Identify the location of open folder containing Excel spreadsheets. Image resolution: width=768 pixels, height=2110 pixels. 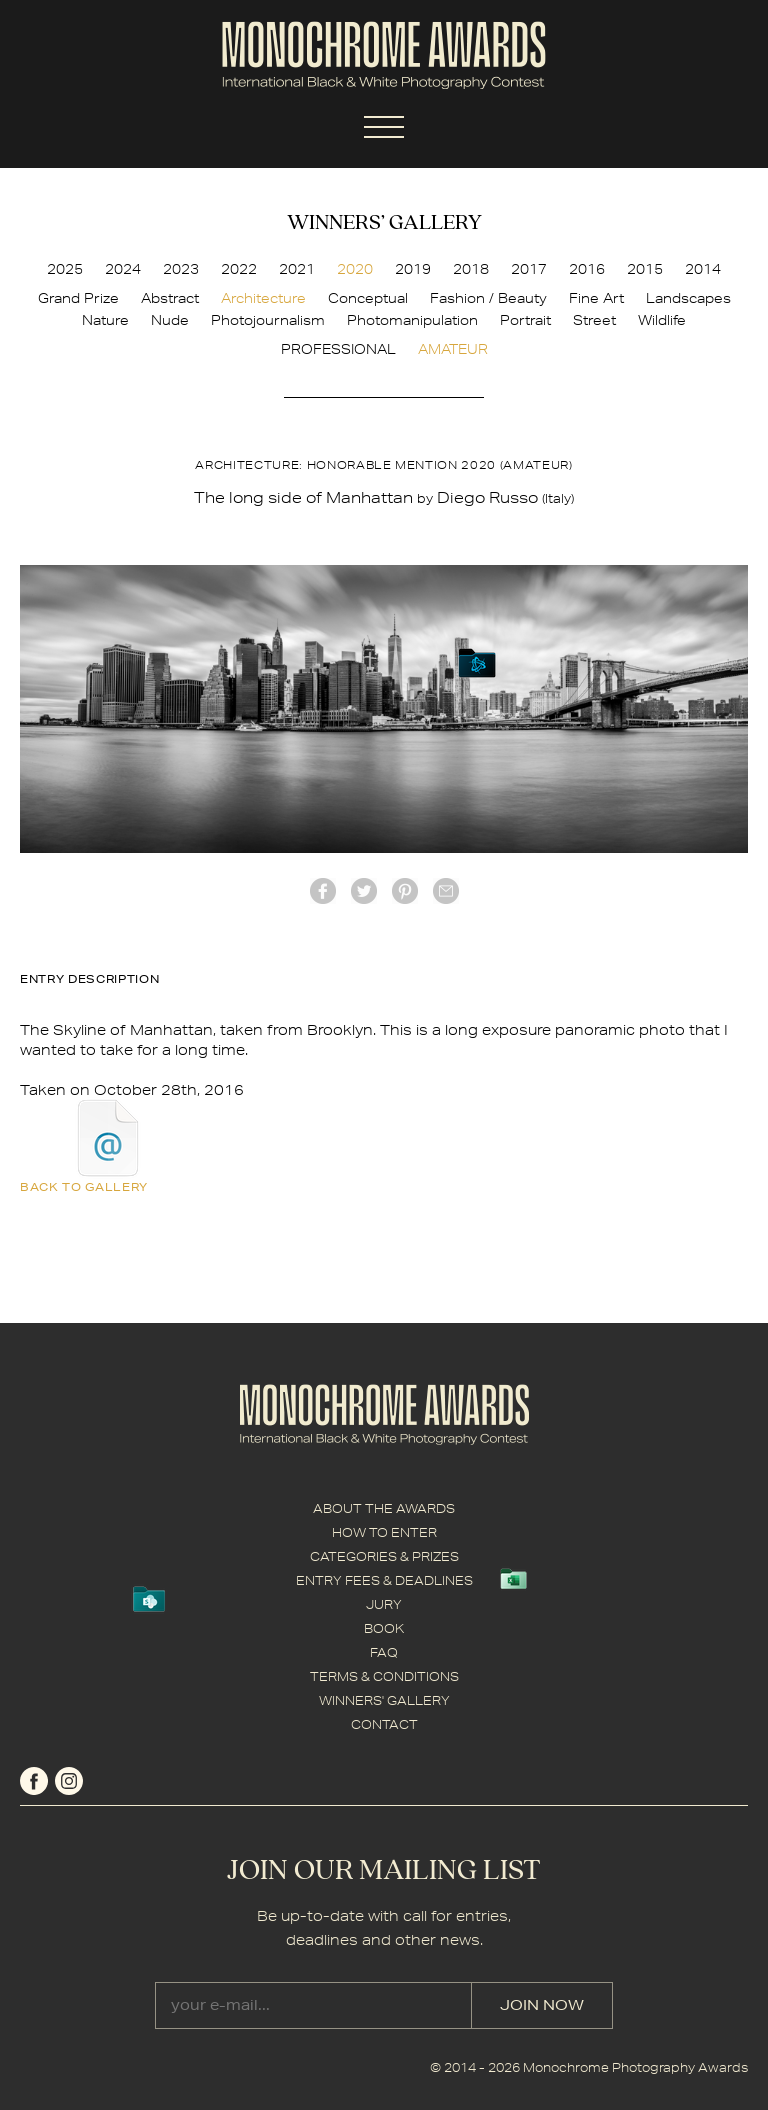
(513, 1579).